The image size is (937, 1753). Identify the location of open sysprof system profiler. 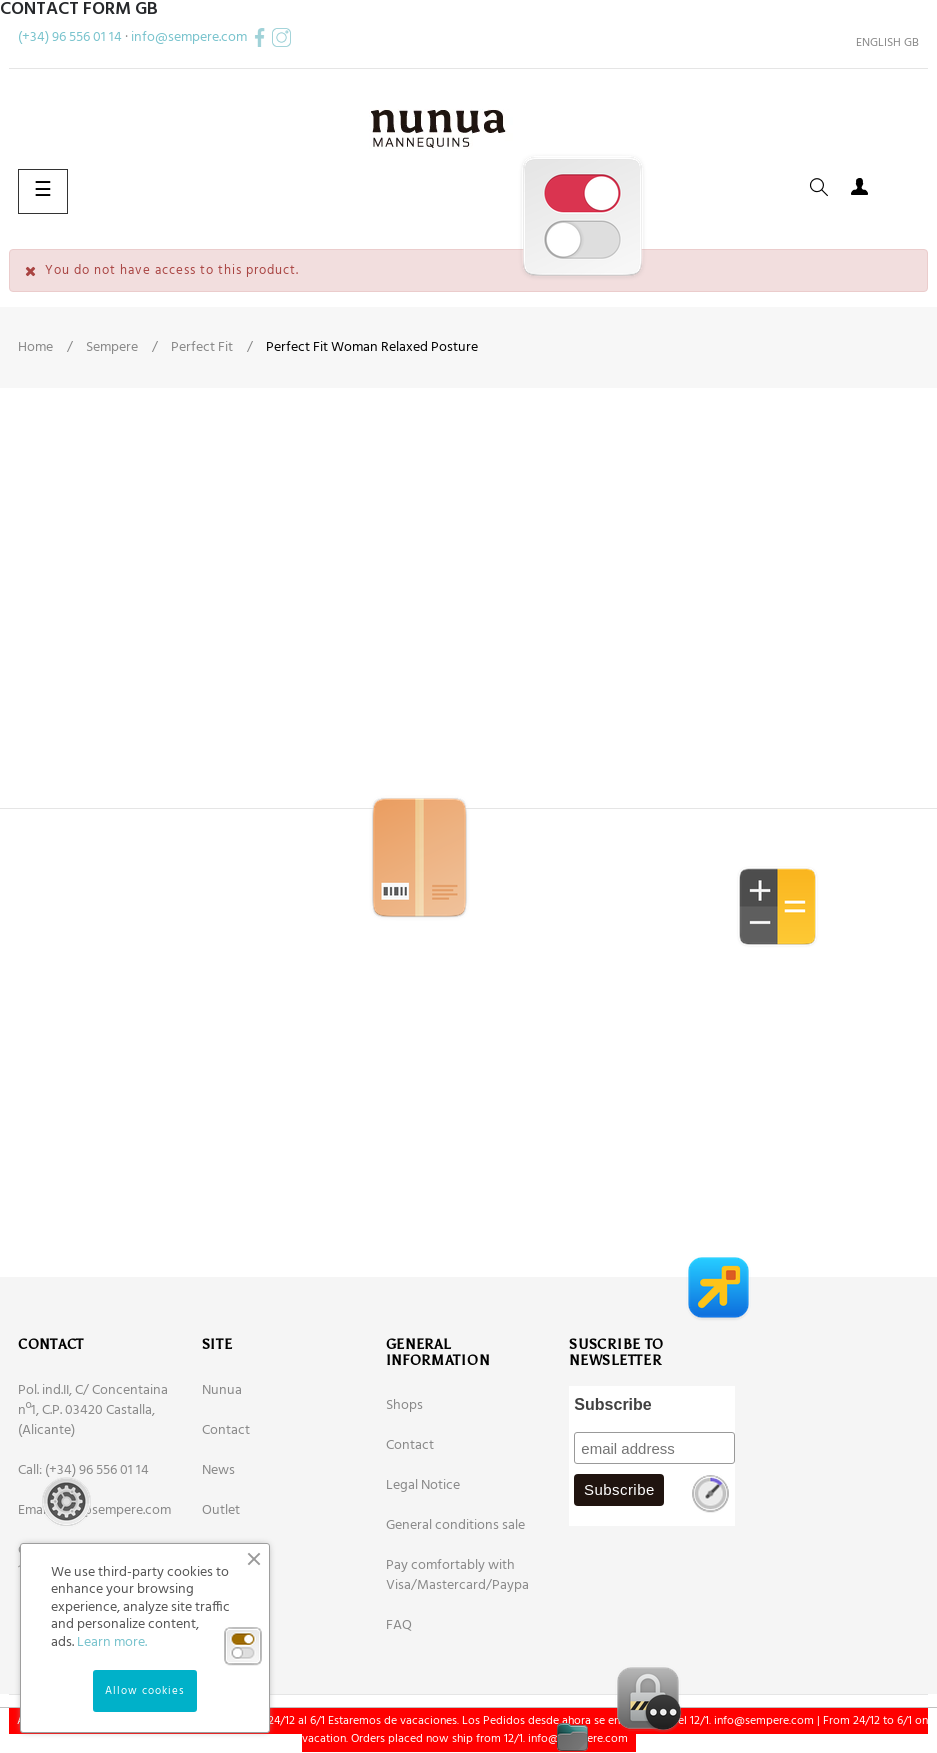
(710, 1493).